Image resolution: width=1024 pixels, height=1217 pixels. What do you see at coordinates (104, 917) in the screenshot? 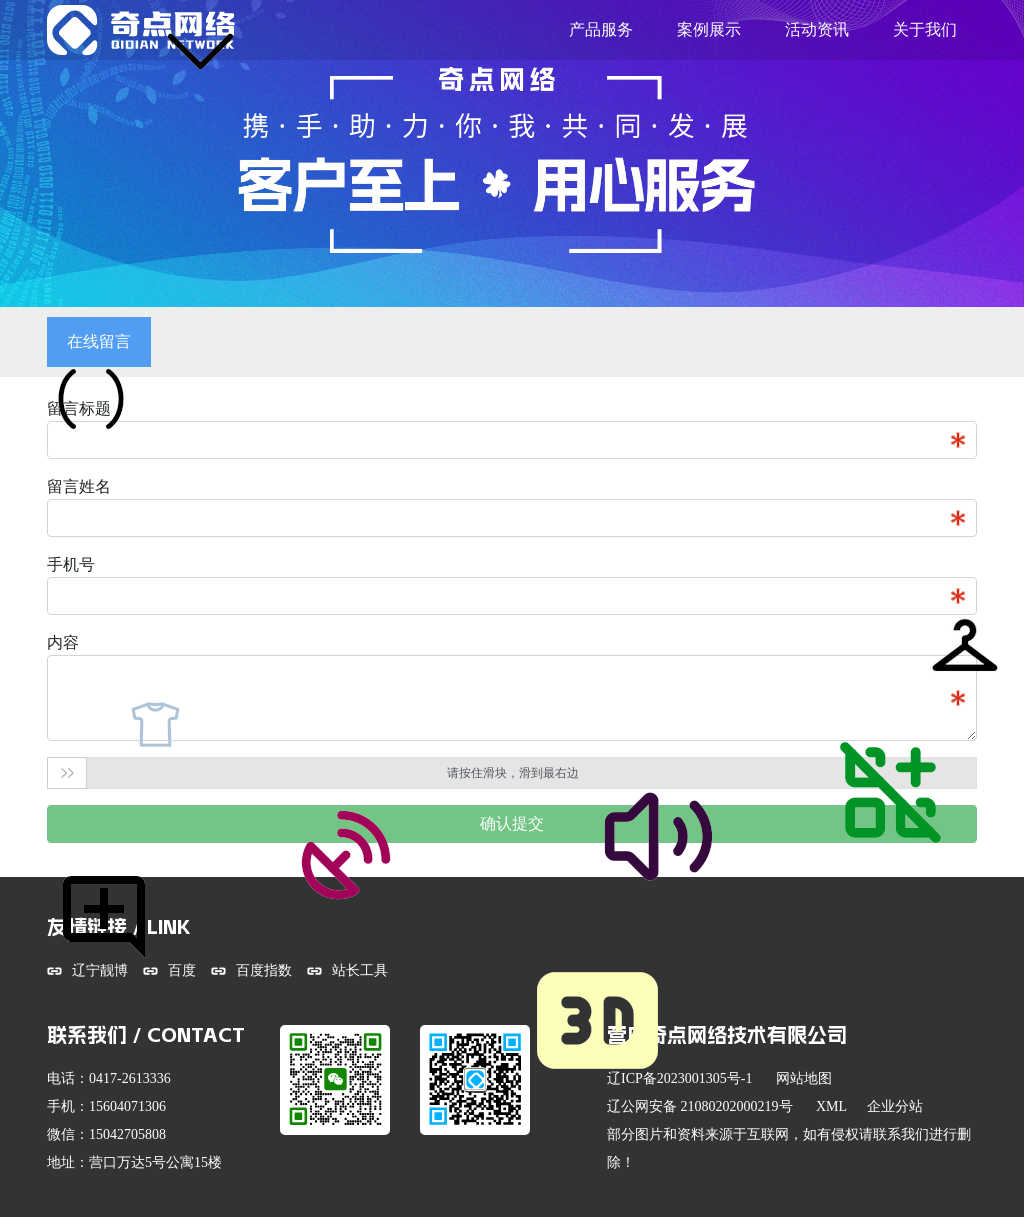
I see `add a new comment` at bounding box center [104, 917].